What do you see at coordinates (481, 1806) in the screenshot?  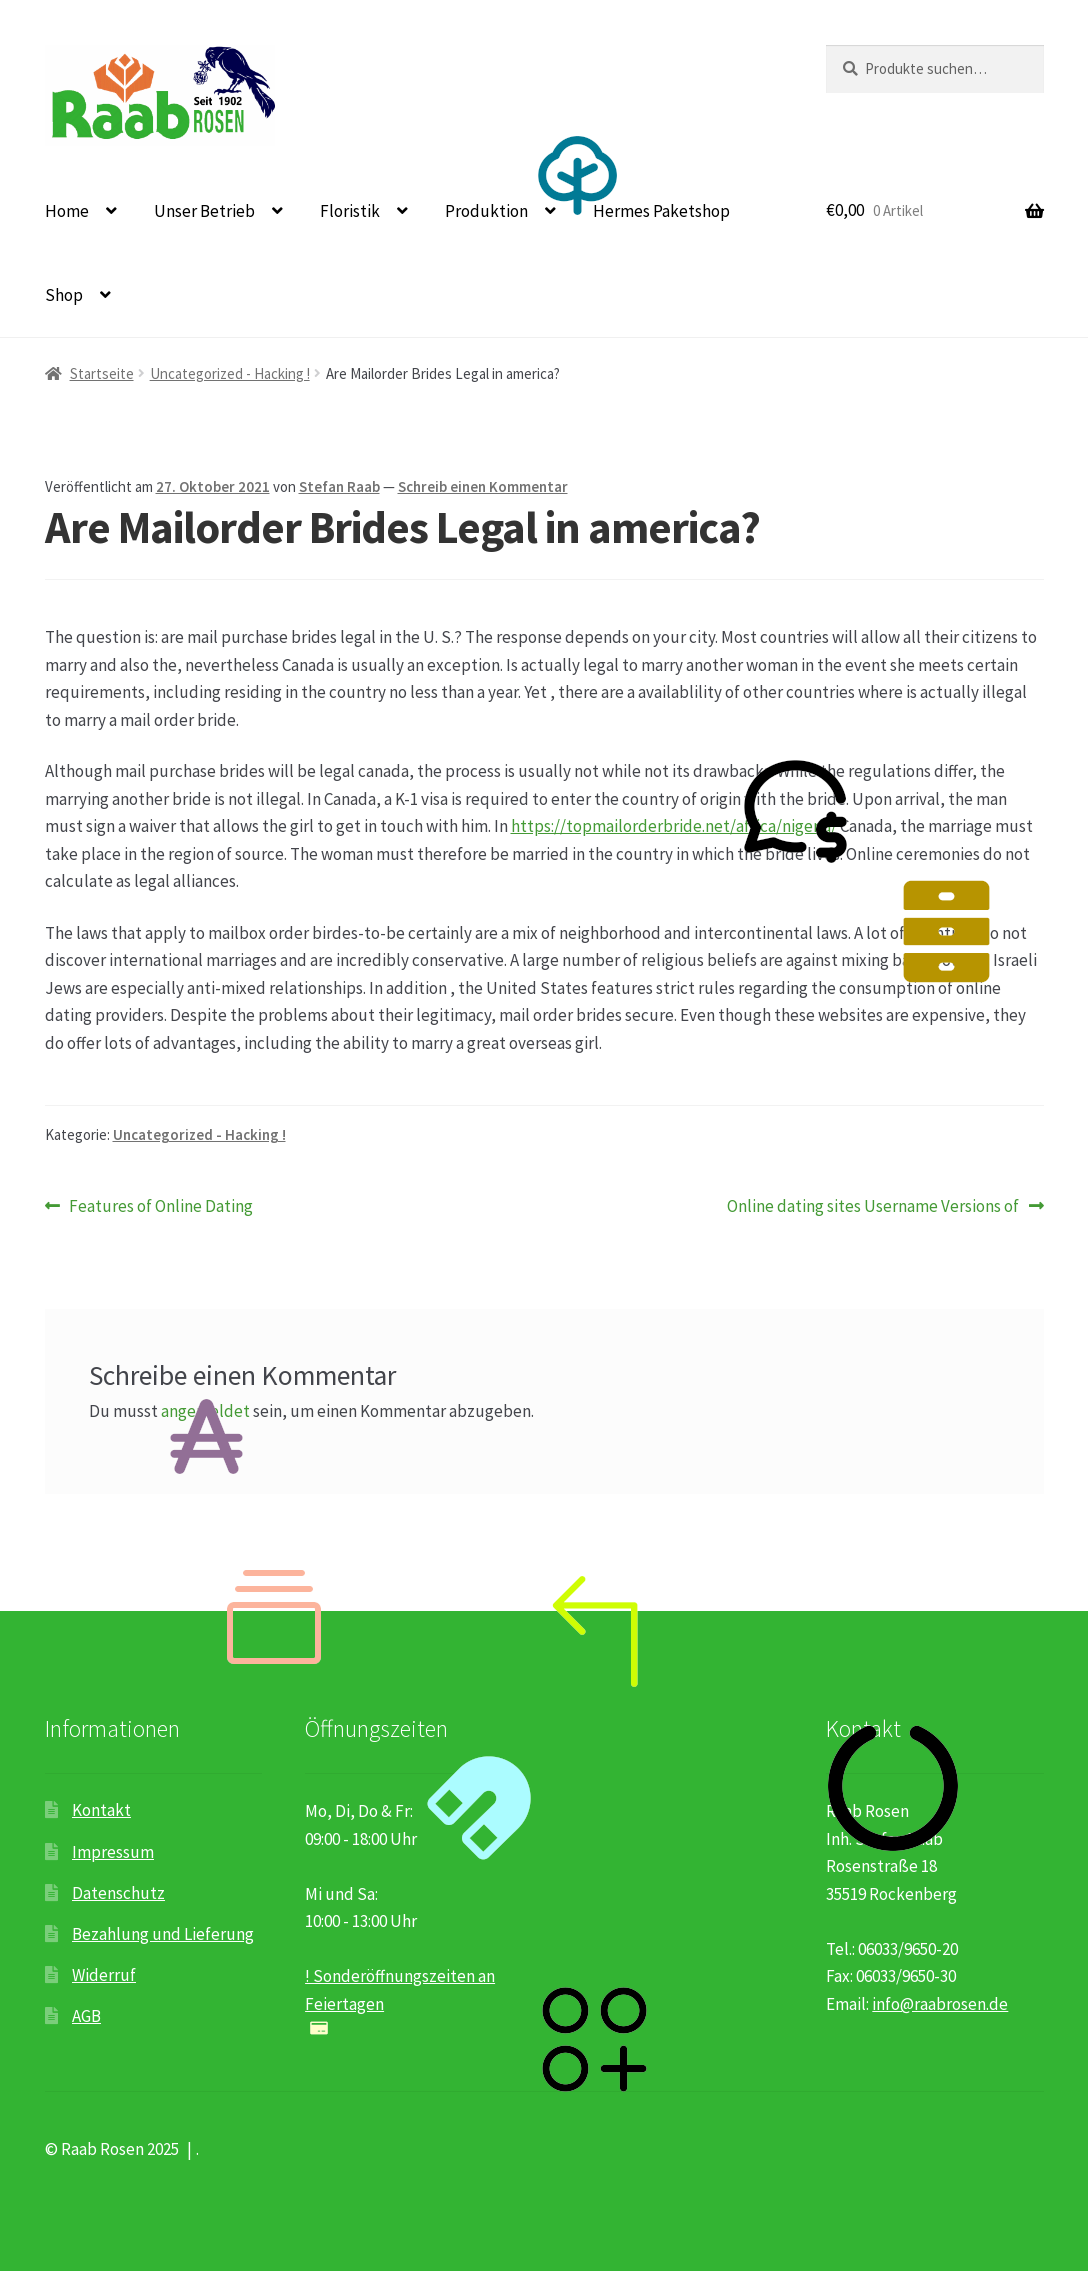 I see `attract or link related items together` at bounding box center [481, 1806].